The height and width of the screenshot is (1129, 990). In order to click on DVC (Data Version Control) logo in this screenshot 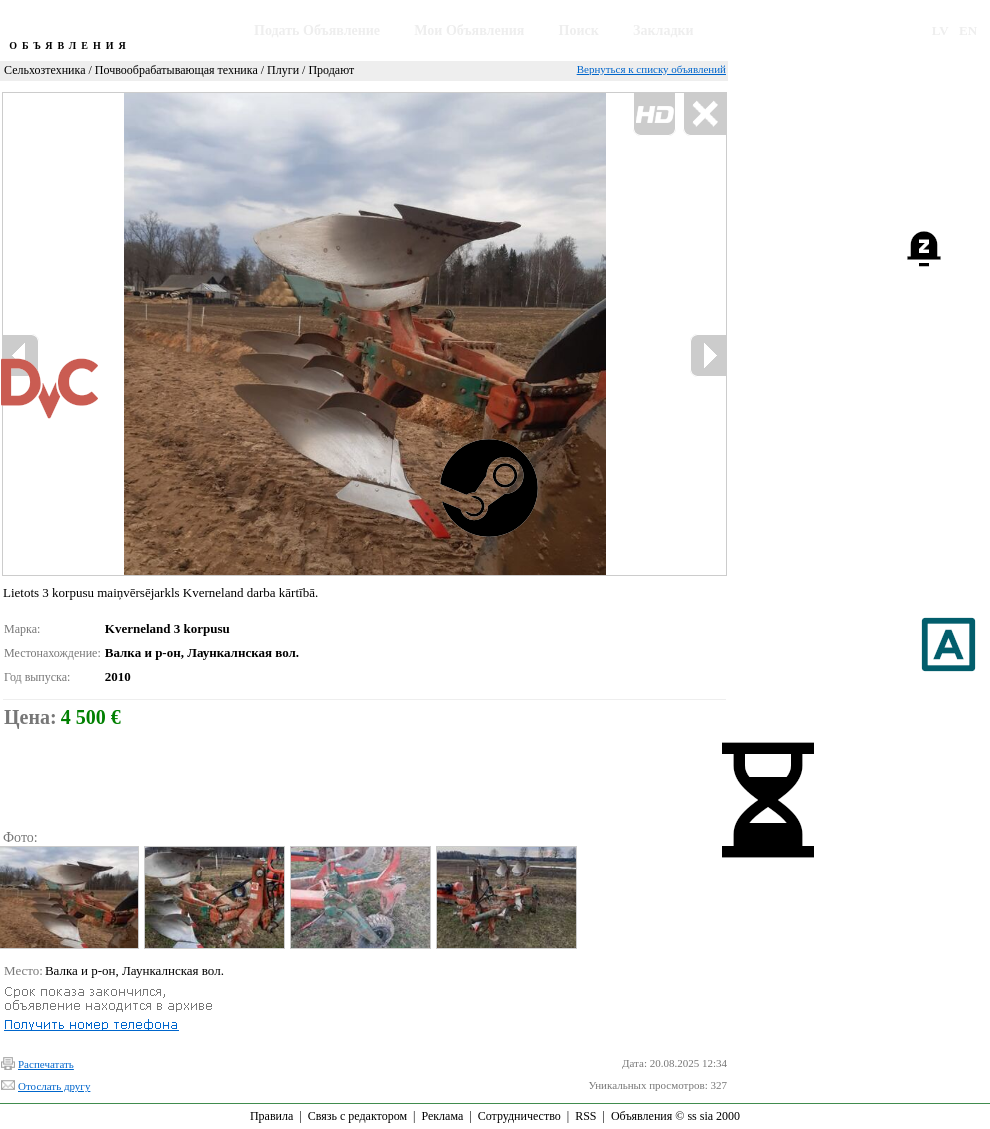, I will do `click(49, 388)`.